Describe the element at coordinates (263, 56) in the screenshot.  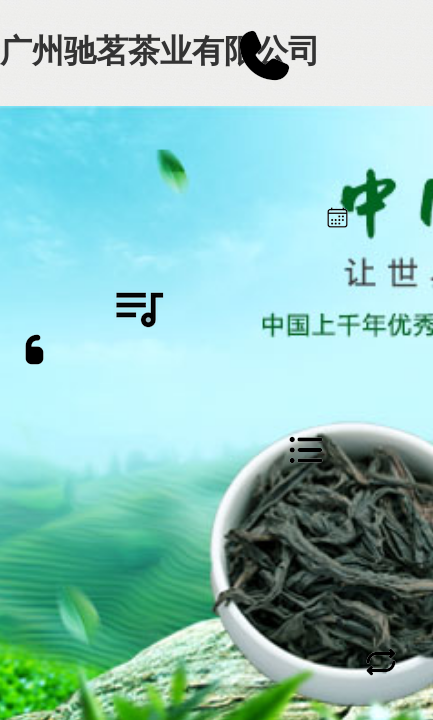
I see `make a phone call` at that location.